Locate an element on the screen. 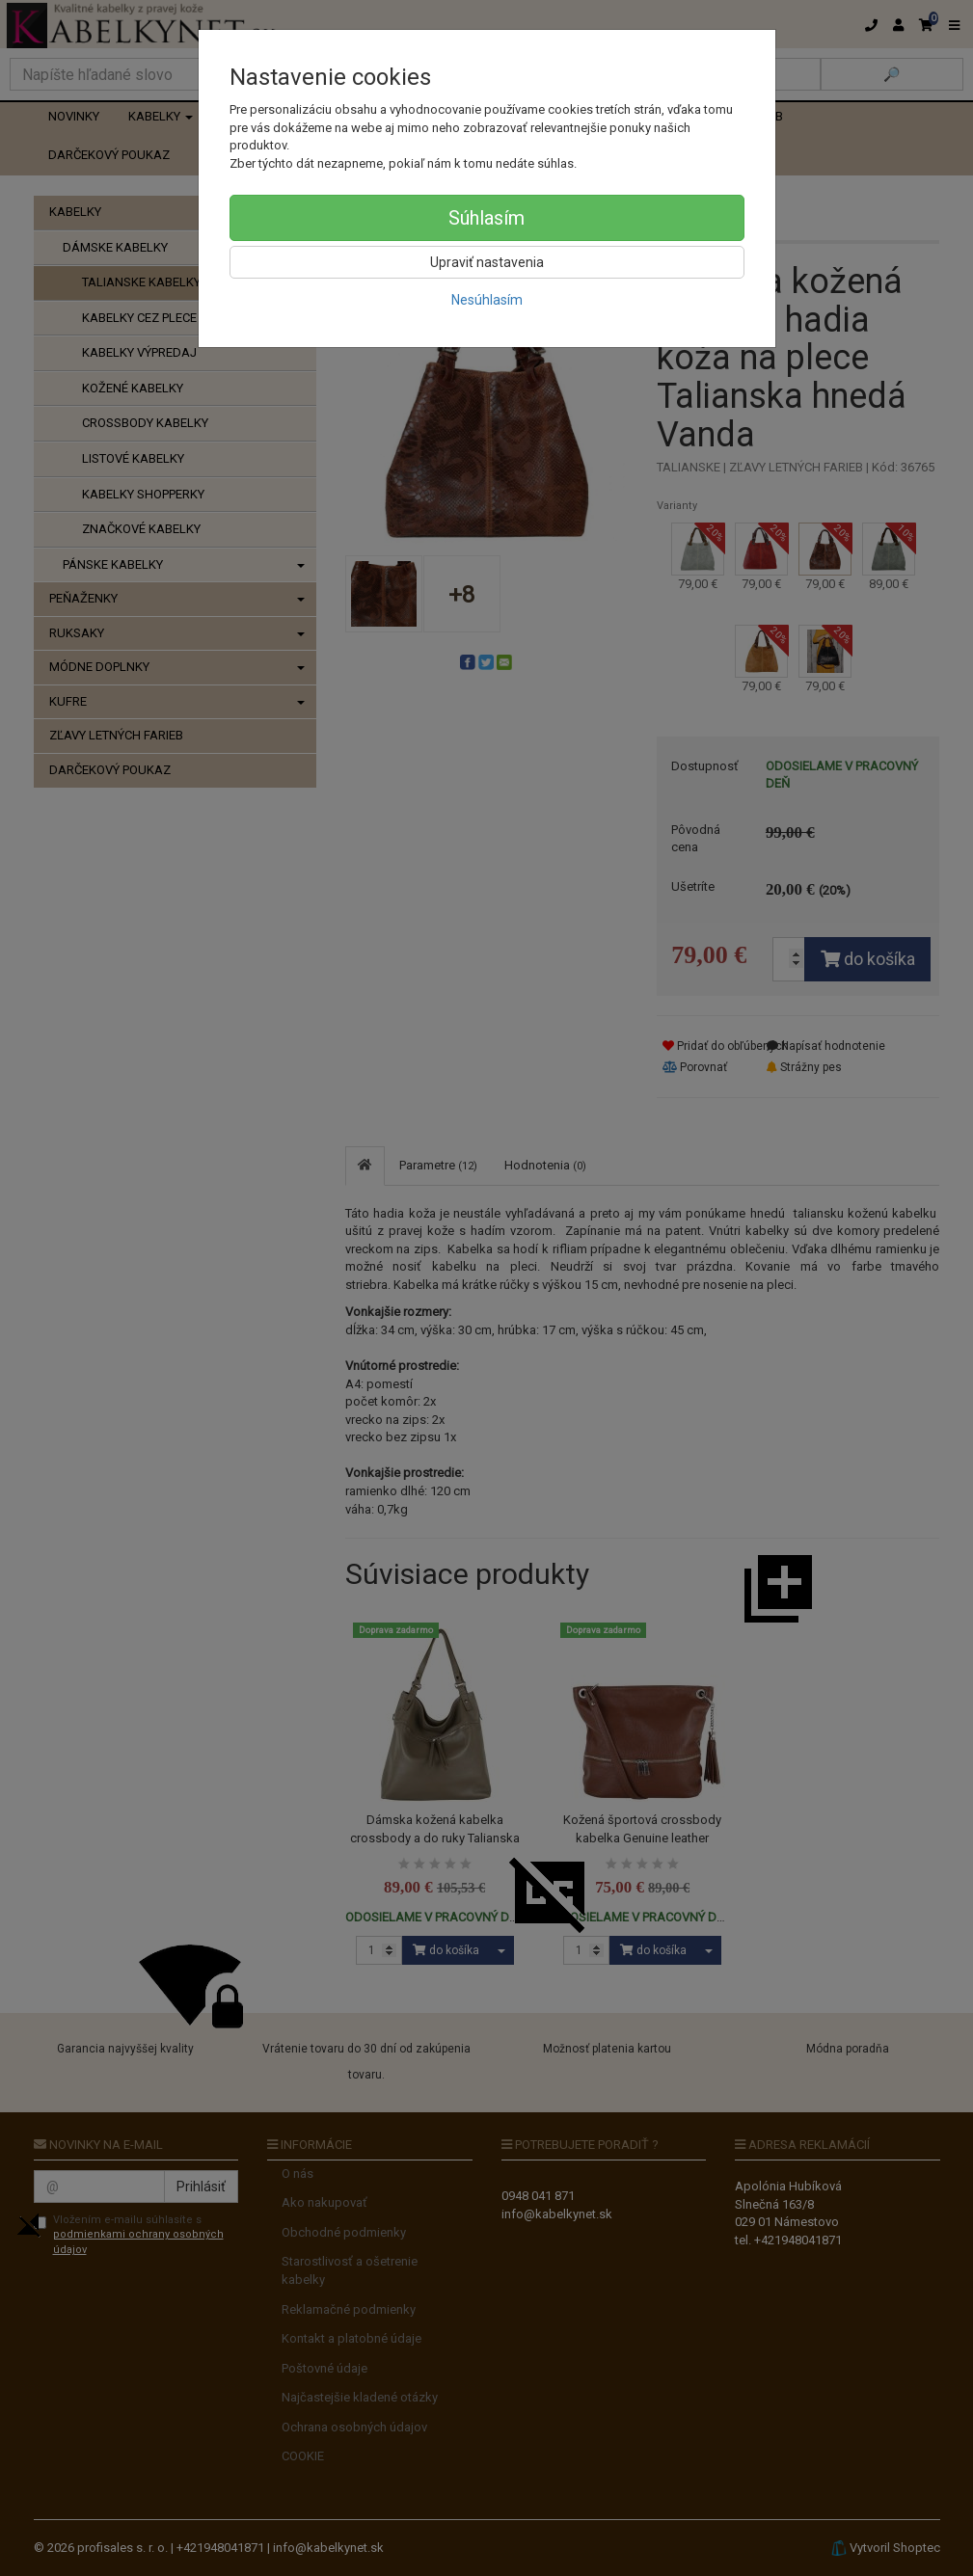 The image size is (973, 2576). add to queue is located at coordinates (778, 1589).